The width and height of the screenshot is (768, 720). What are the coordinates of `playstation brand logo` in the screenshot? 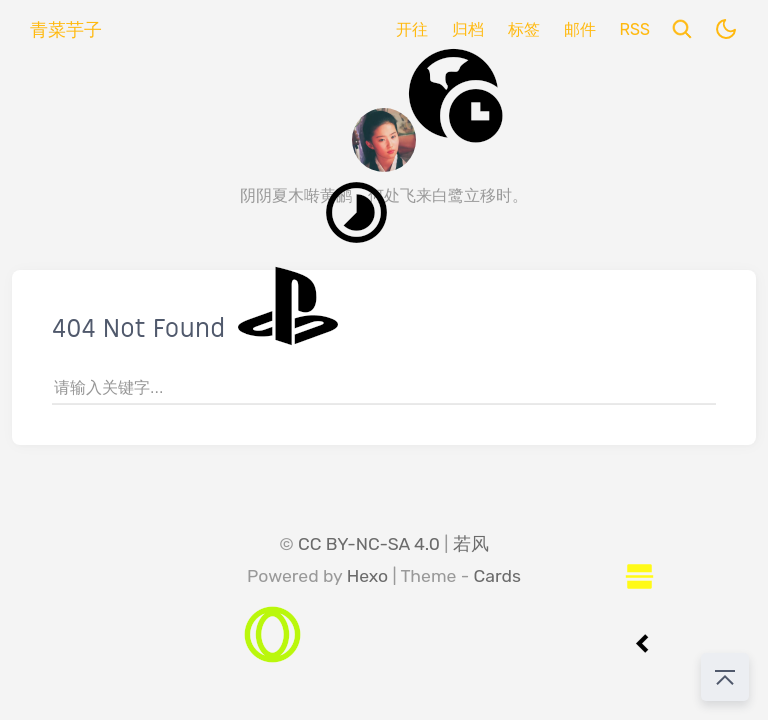 It's located at (288, 306).